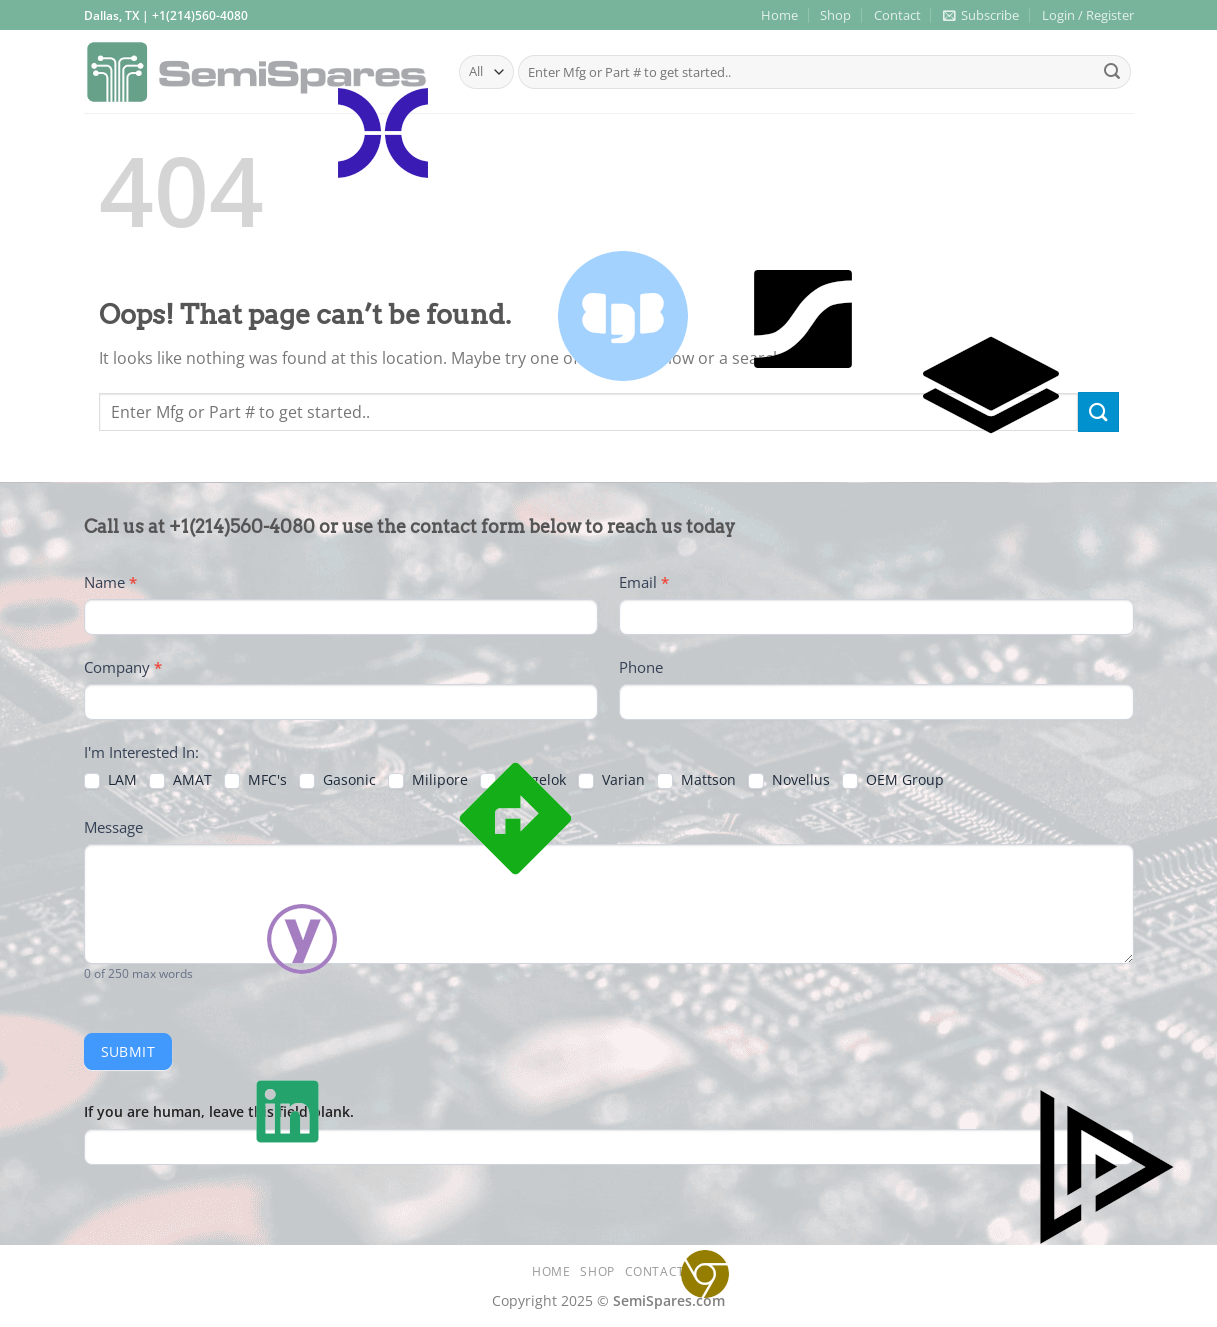 The height and width of the screenshot is (1327, 1217). What do you see at coordinates (803, 319) in the screenshot?
I see `open statista website or app` at bounding box center [803, 319].